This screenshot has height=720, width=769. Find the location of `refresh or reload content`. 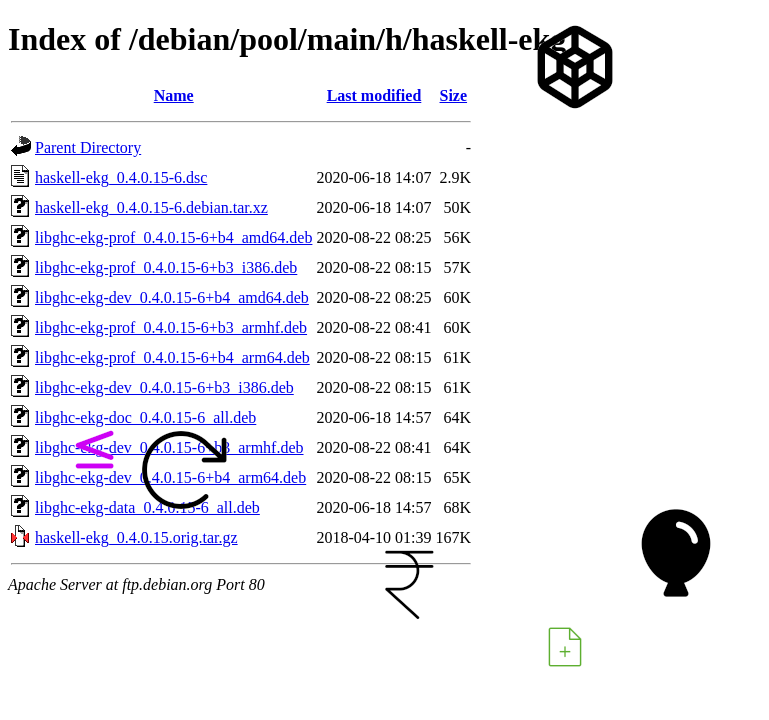

refresh or reload content is located at coordinates (181, 470).